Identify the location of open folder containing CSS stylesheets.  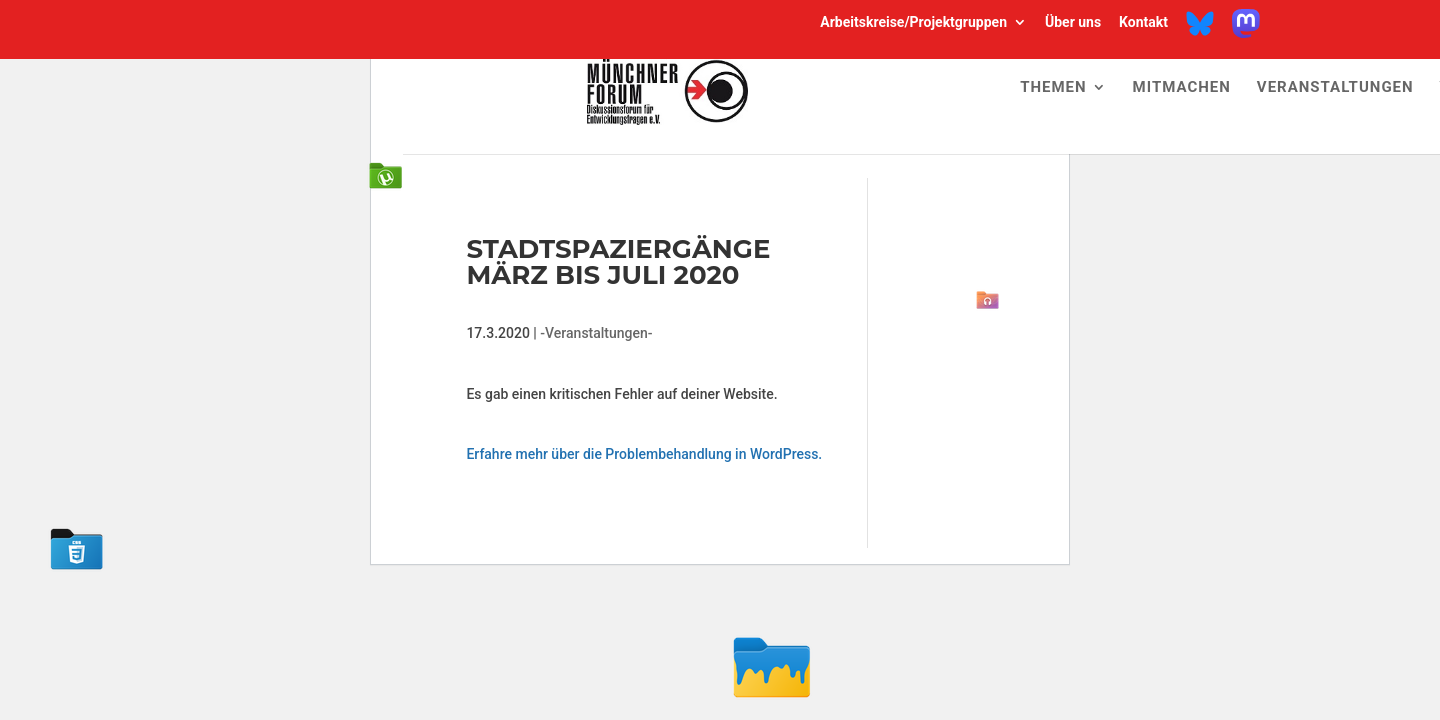
(76, 550).